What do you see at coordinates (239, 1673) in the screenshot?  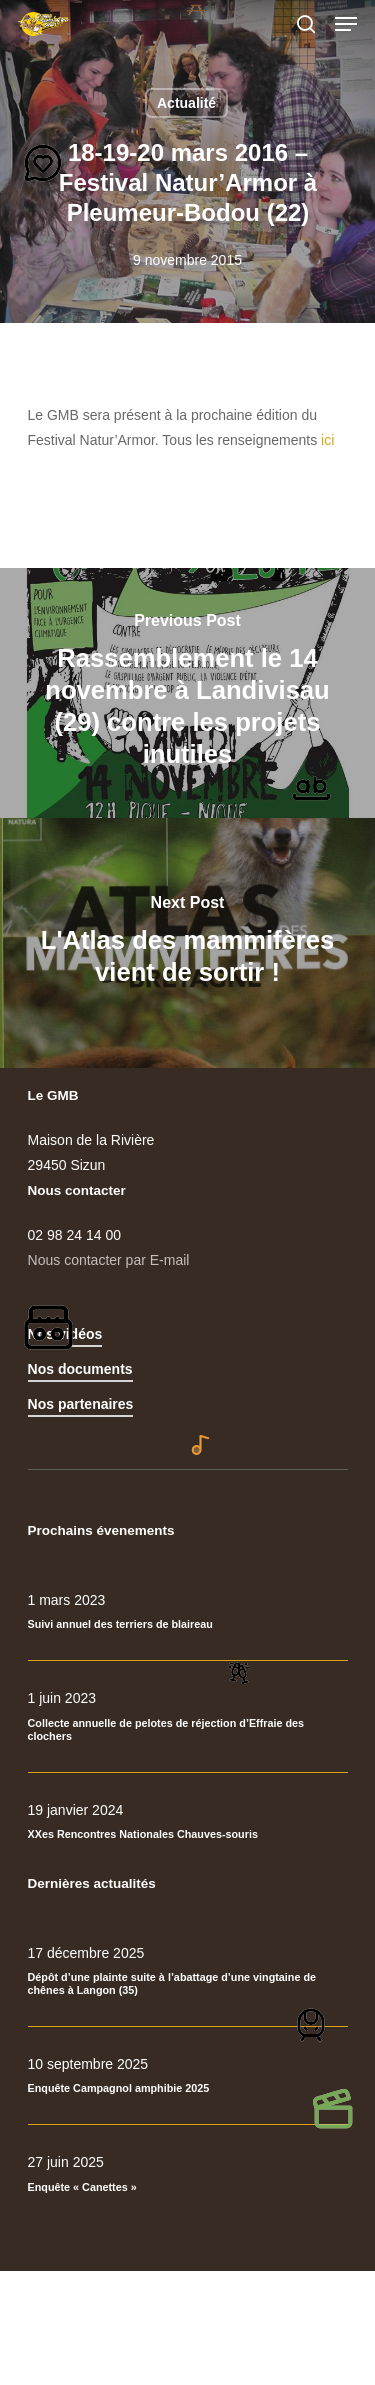 I see `celebrate a milestone or achievement` at bounding box center [239, 1673].